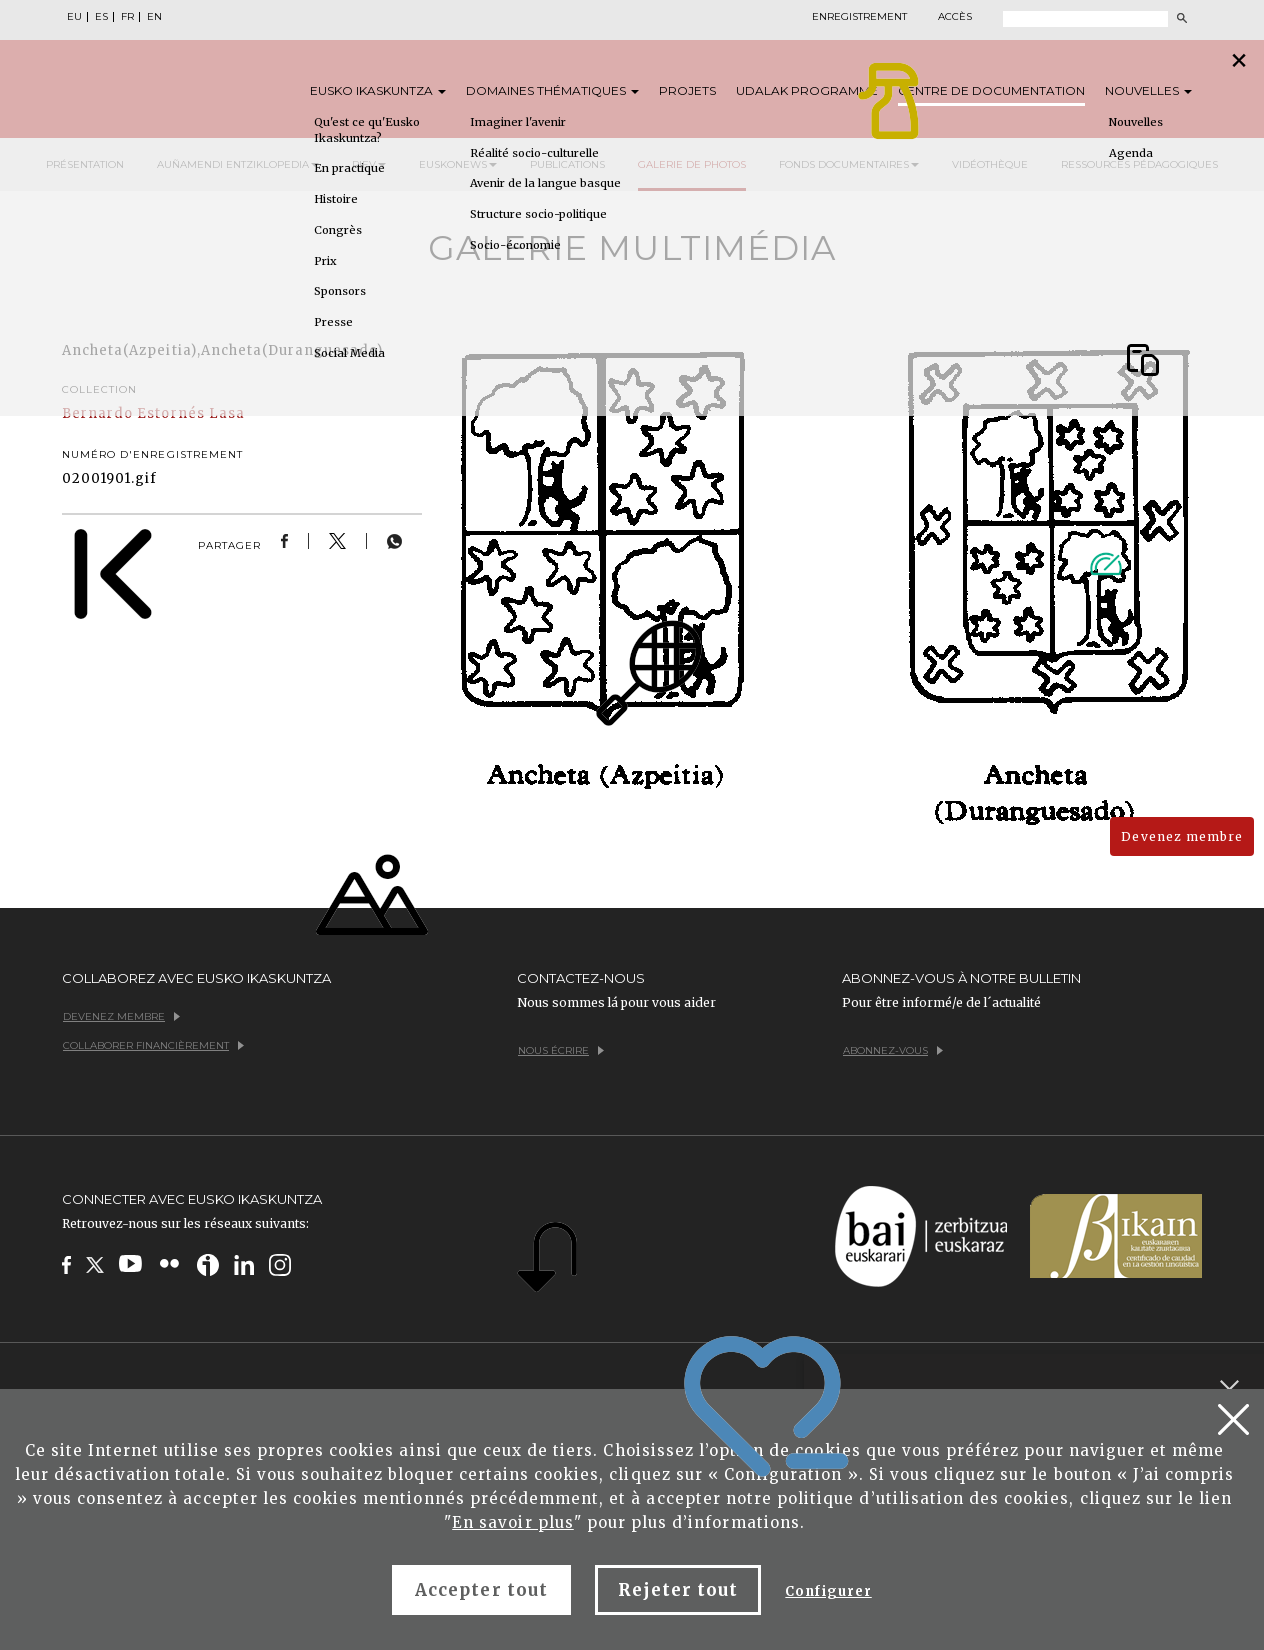 The height and width of the screenshot is (1650, 1264). What do you see at coordinates (1106, 565) in the screenshot?
I see `view current speed or performance metrics` at bounding box center [1106, 565].